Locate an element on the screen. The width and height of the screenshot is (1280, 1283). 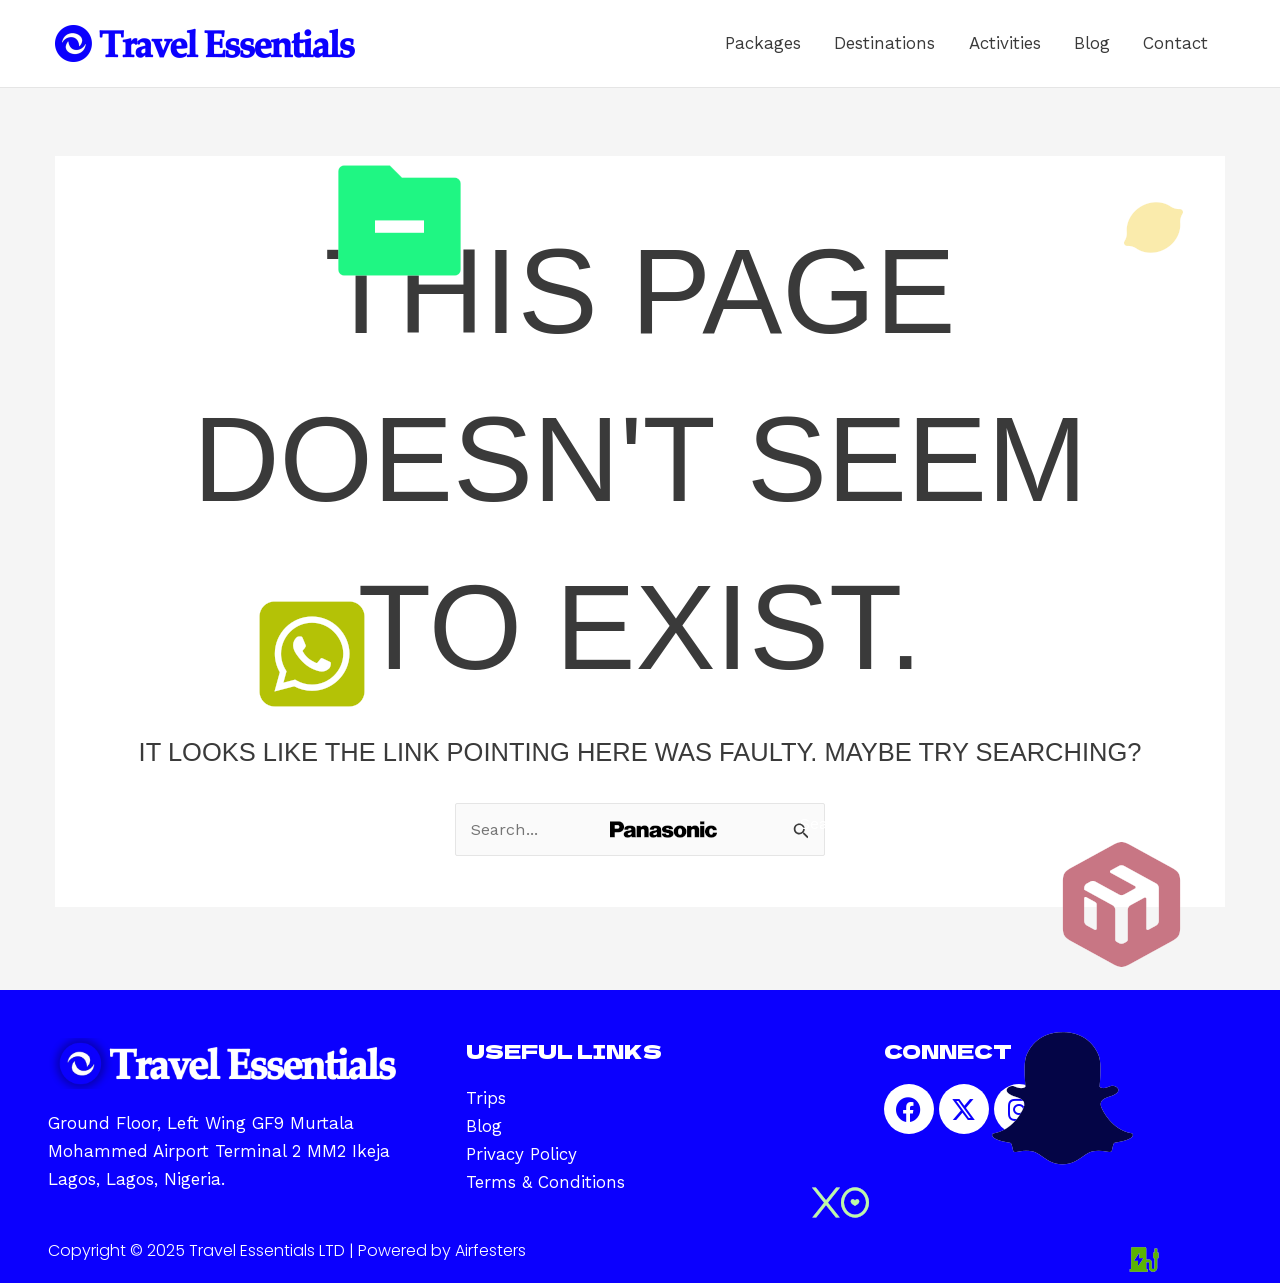
xo brand logo is located at coordinates (840, 1202).